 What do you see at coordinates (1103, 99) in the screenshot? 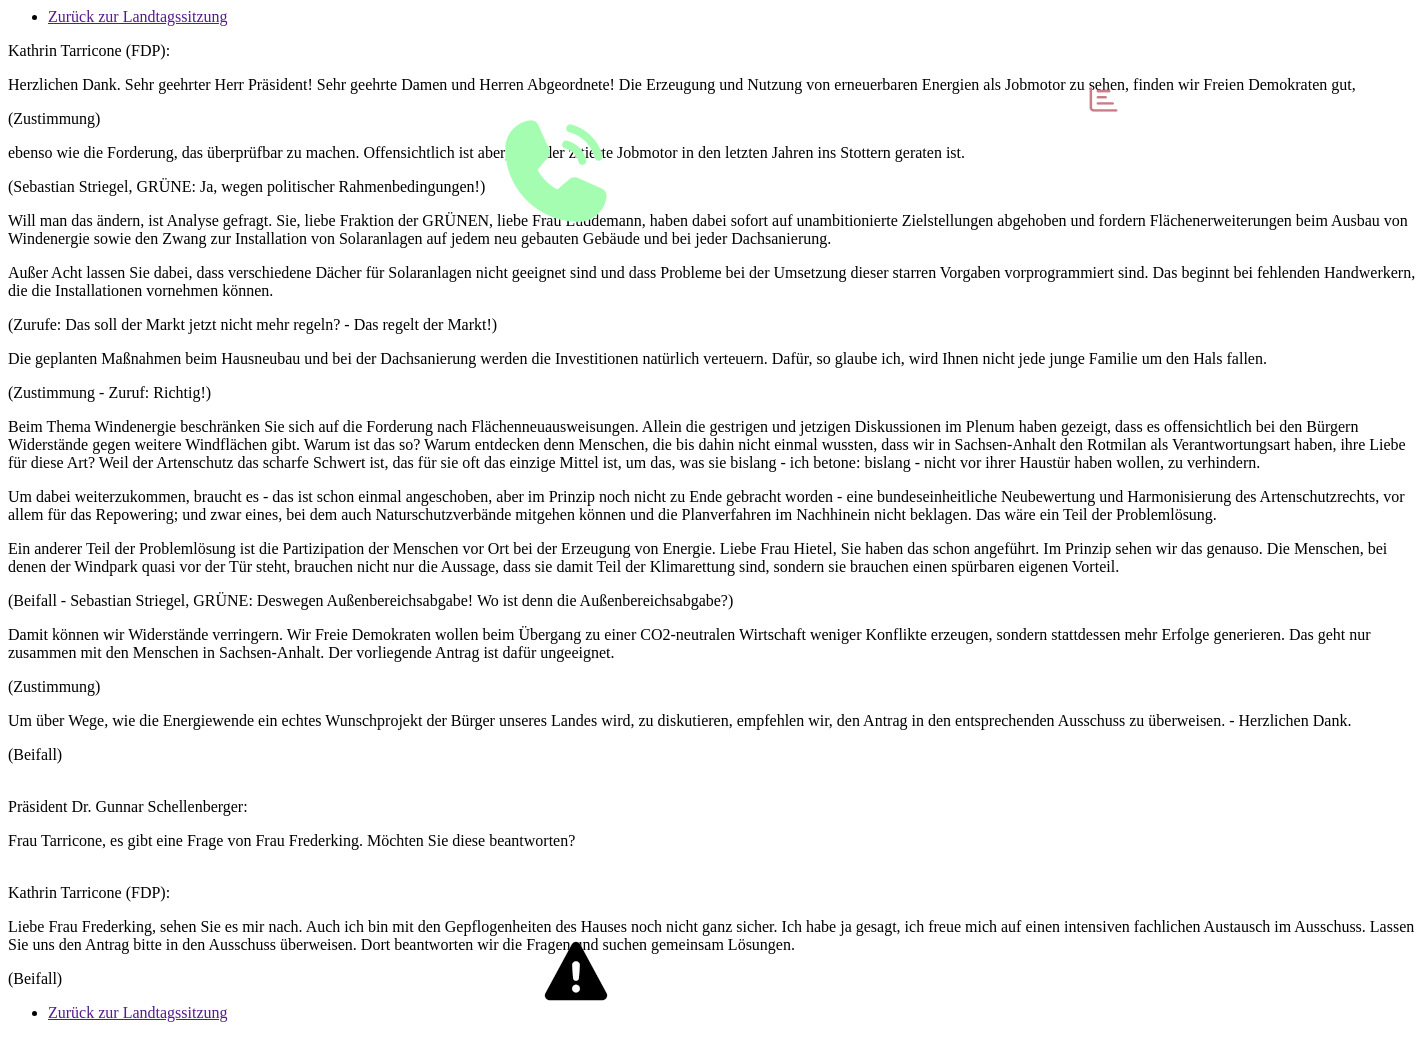
I see `view analytics or statistics` at bounding box center [1103, 99].